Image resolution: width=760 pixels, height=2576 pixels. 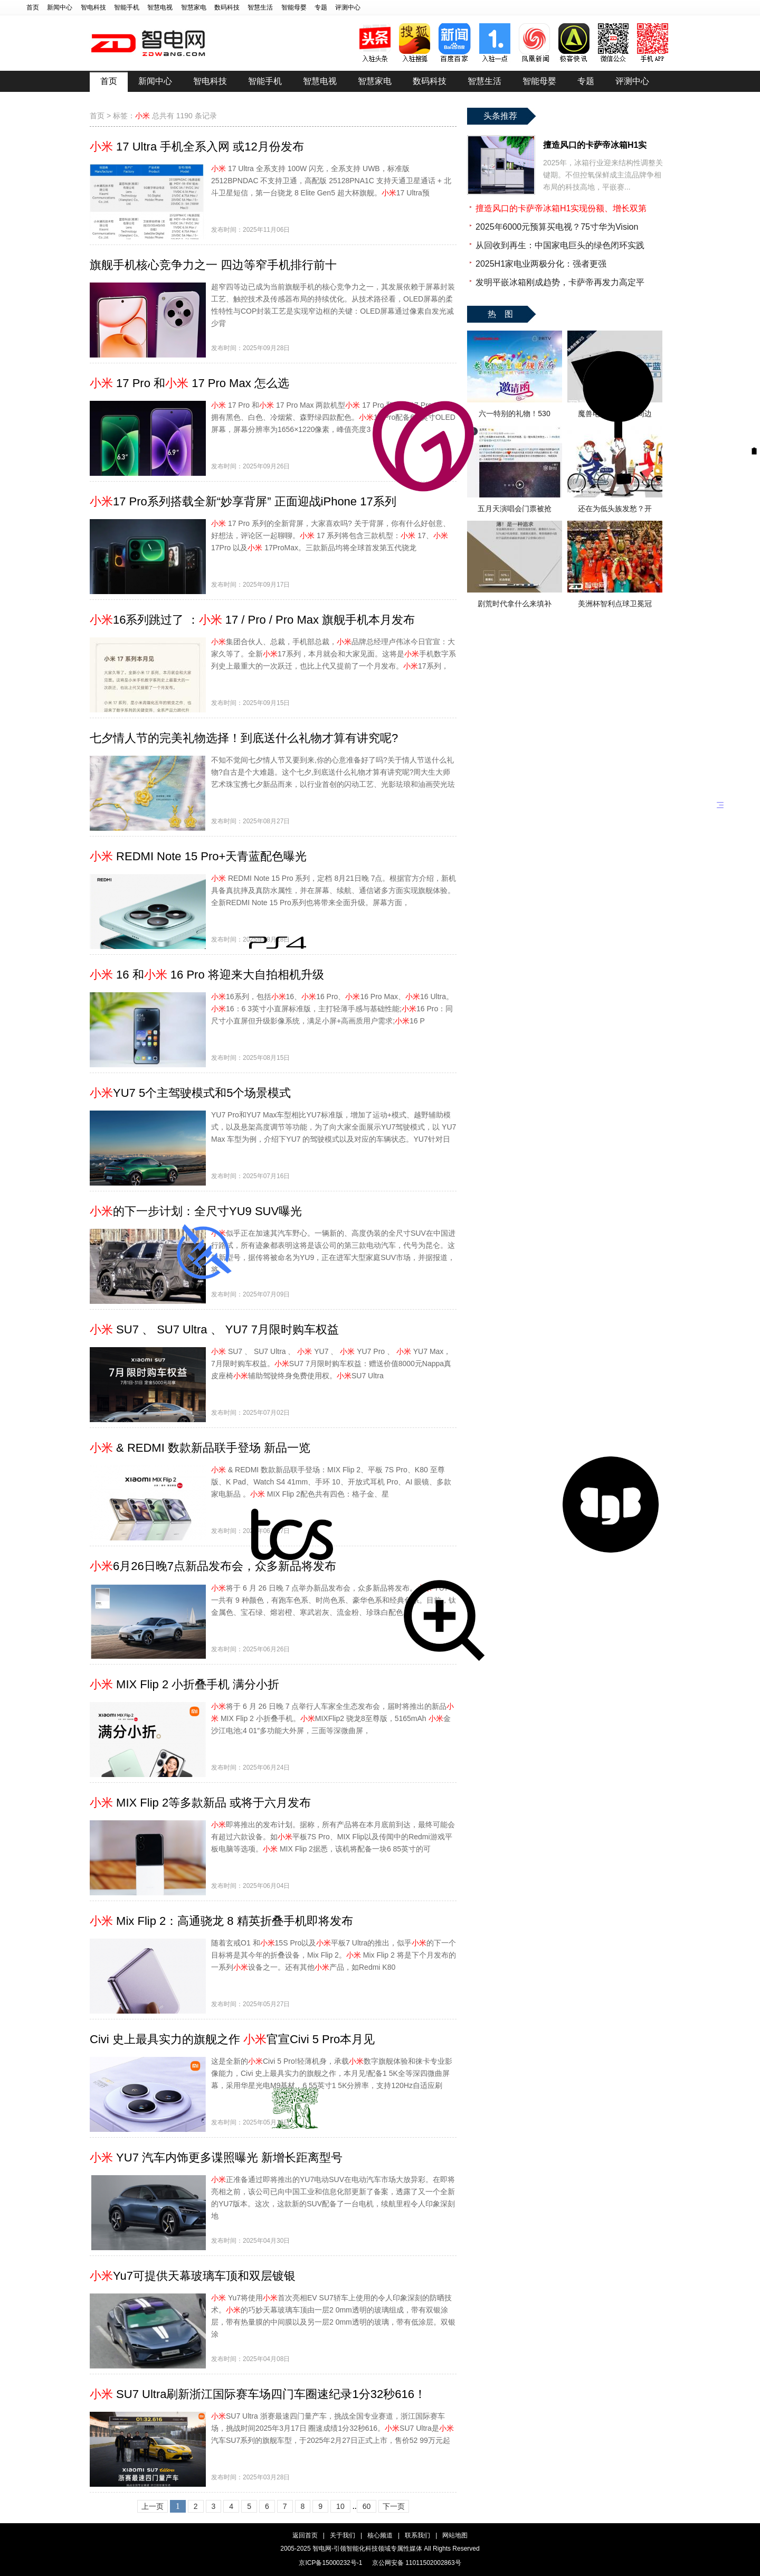 What do you see at coordinates (443, 1620) in the screenshot?
I see `zoom in on content` at bounding box center [443, 1620].